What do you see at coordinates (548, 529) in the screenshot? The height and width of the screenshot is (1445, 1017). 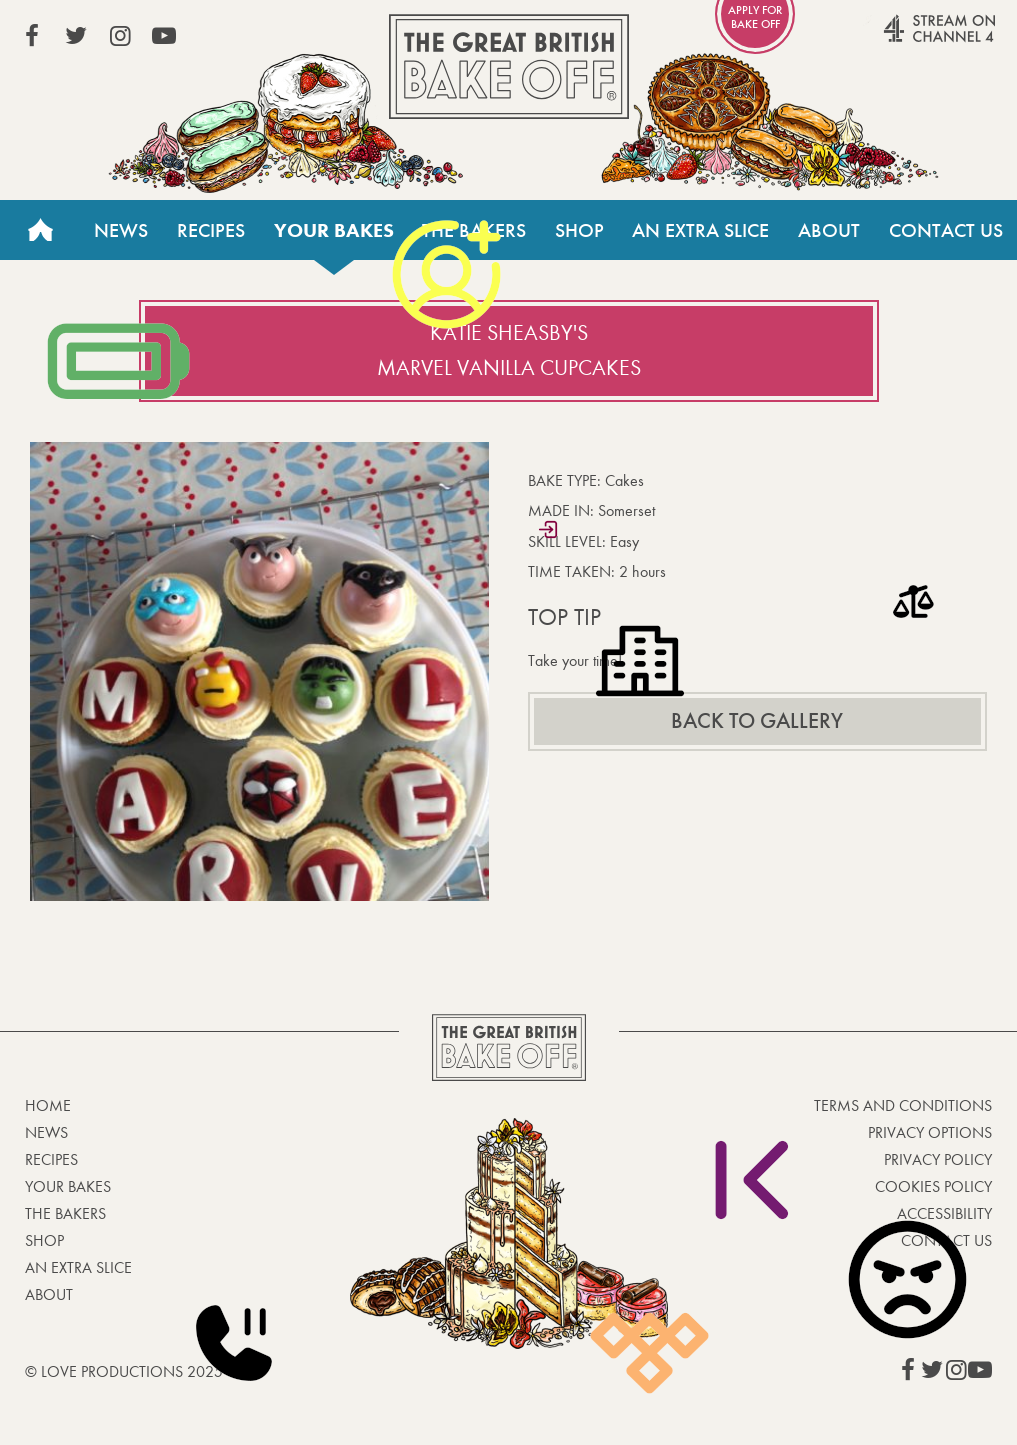 I see `log in to your account` at bounding box center [548, 529].